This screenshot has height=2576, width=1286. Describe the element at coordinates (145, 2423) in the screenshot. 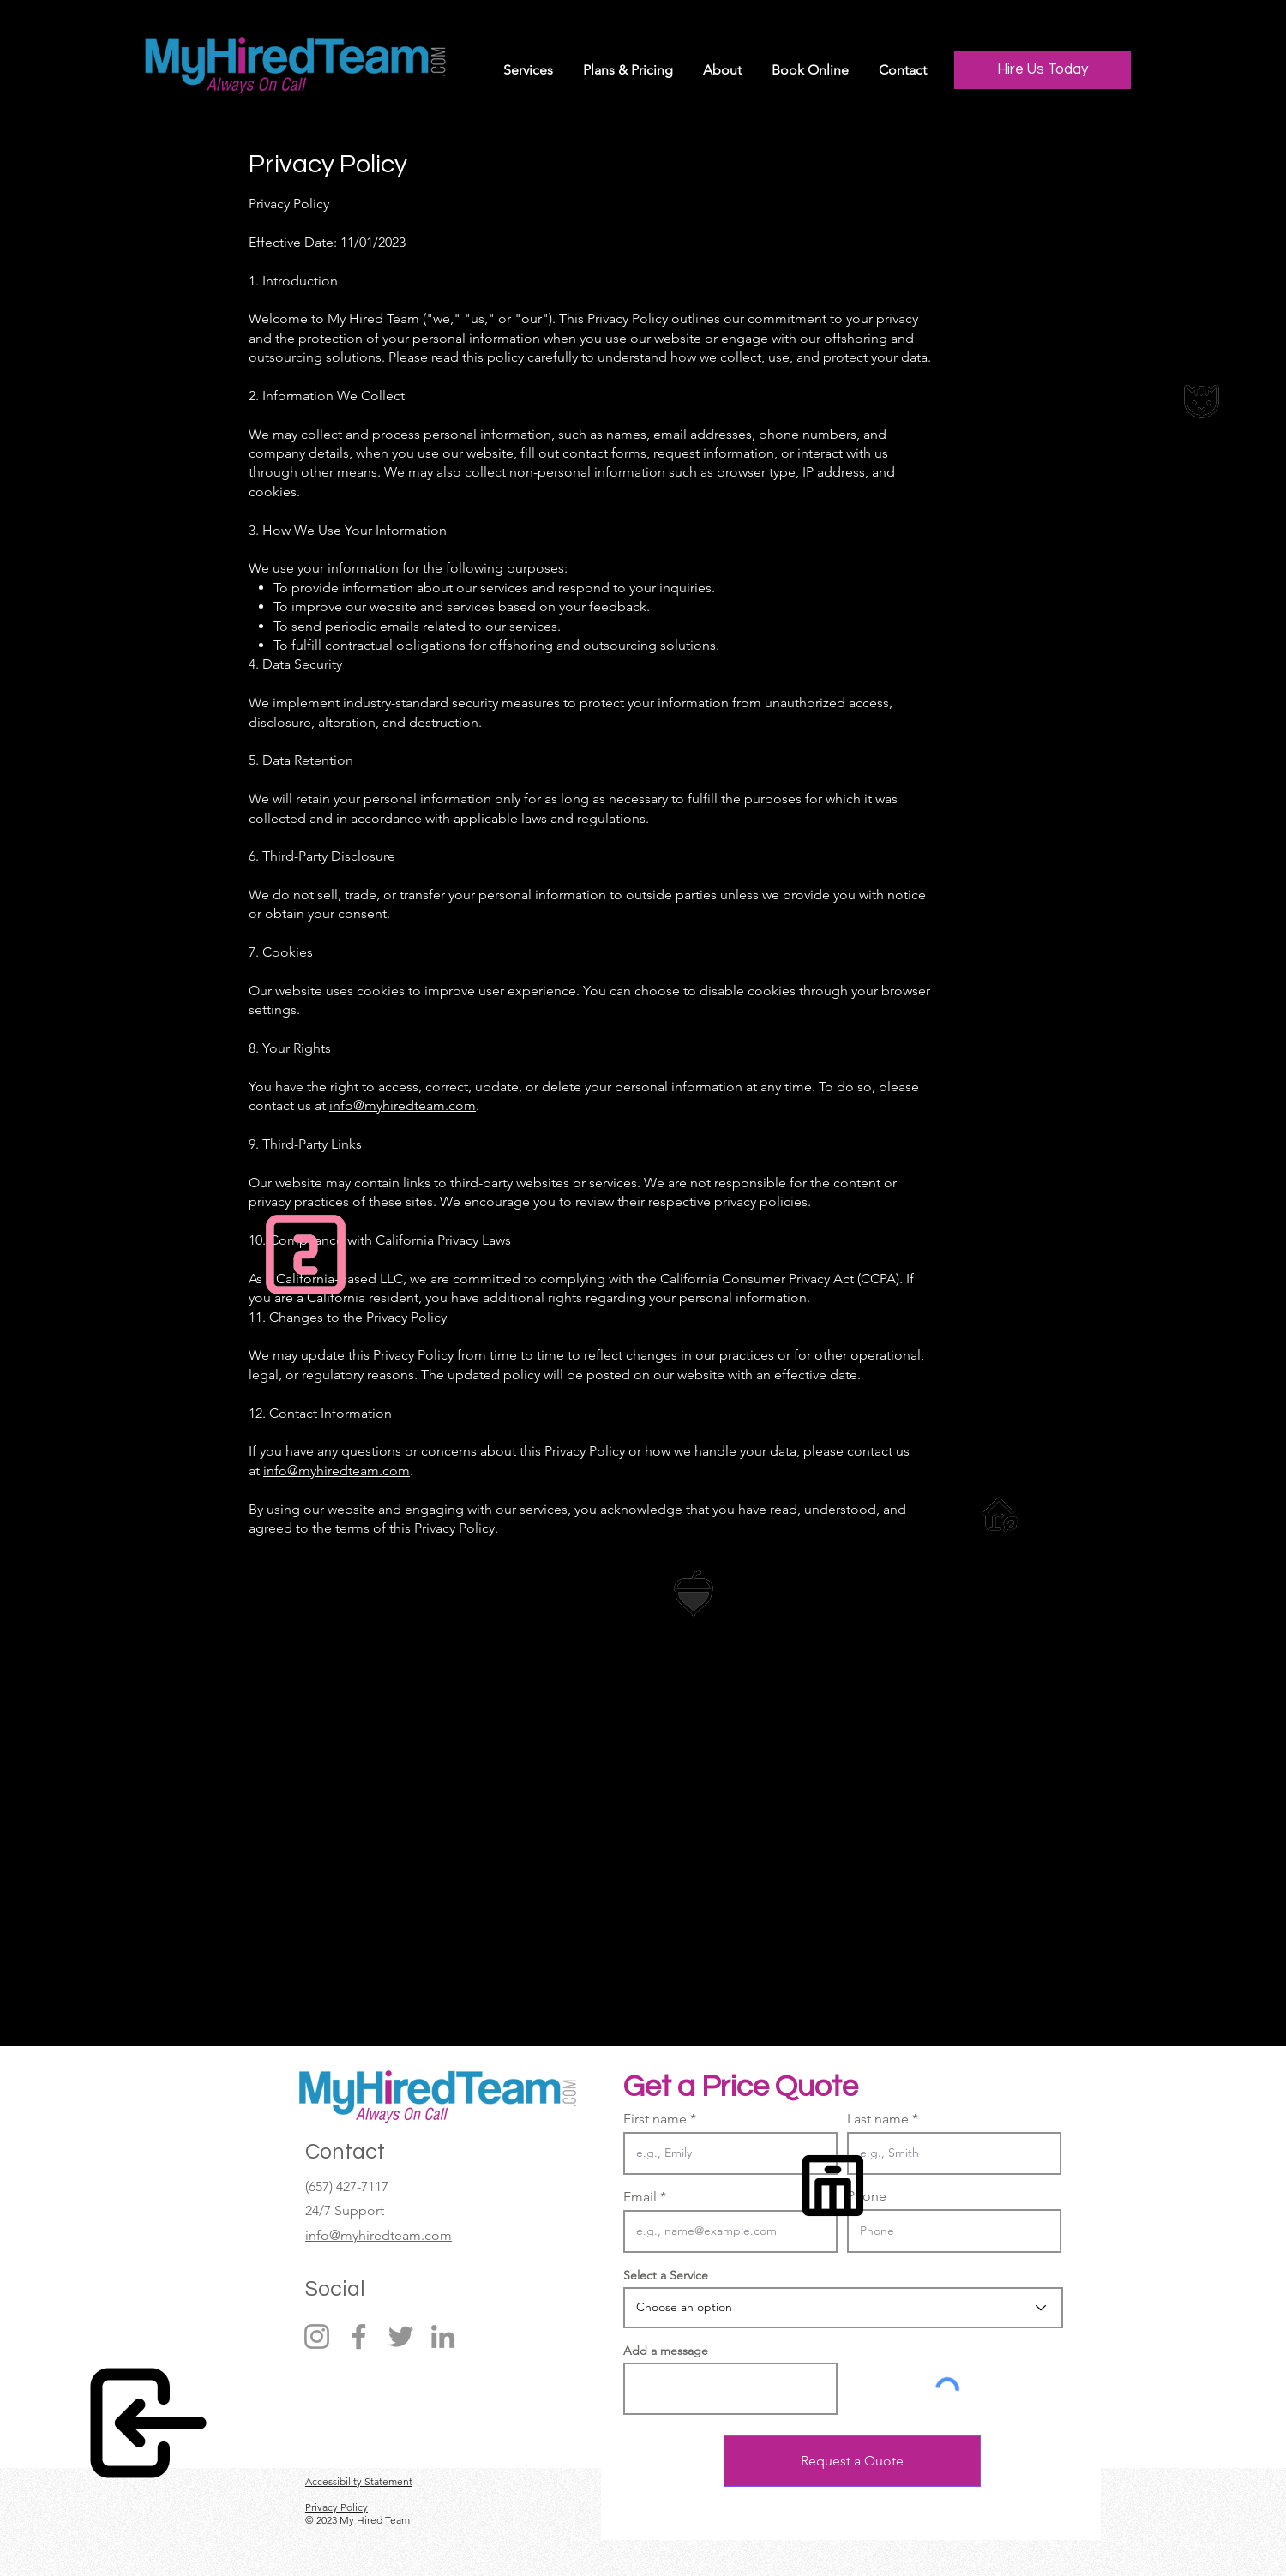

I see `log in to your account` at that location.